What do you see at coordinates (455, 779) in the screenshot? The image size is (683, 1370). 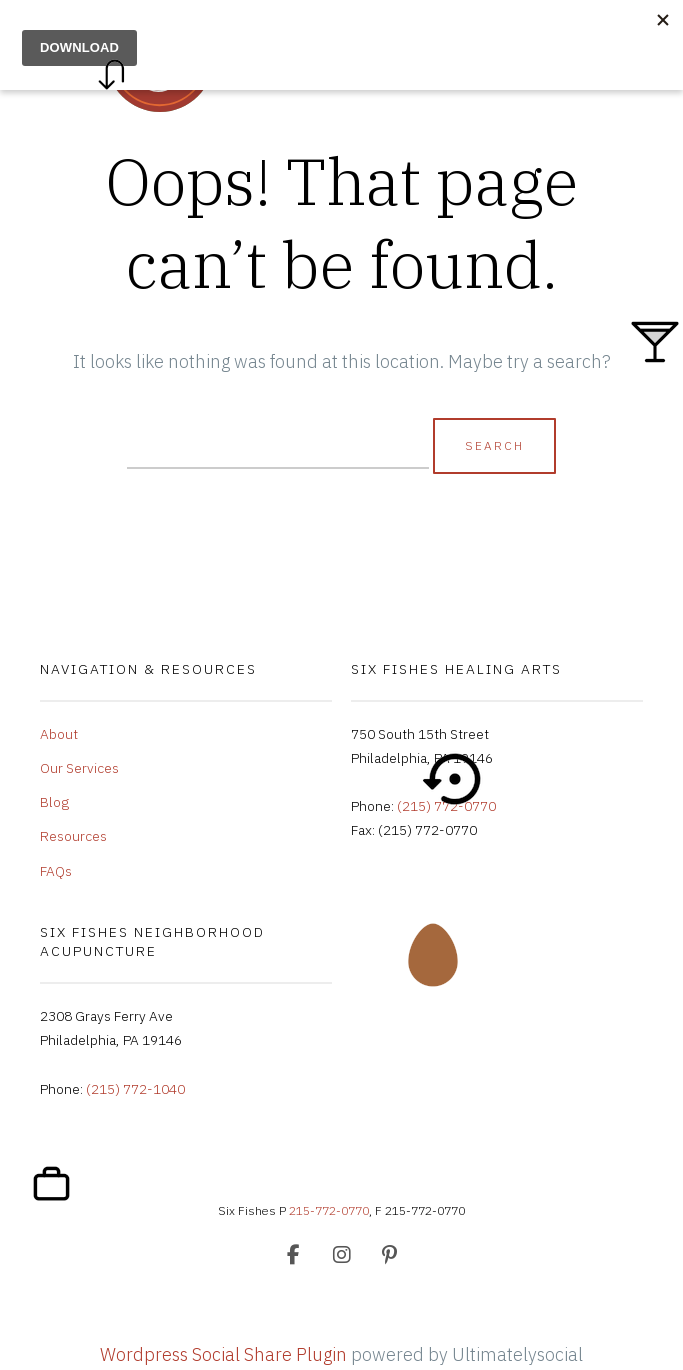 I see `restore settings to a previous backup` at bounding box center [455, 779].